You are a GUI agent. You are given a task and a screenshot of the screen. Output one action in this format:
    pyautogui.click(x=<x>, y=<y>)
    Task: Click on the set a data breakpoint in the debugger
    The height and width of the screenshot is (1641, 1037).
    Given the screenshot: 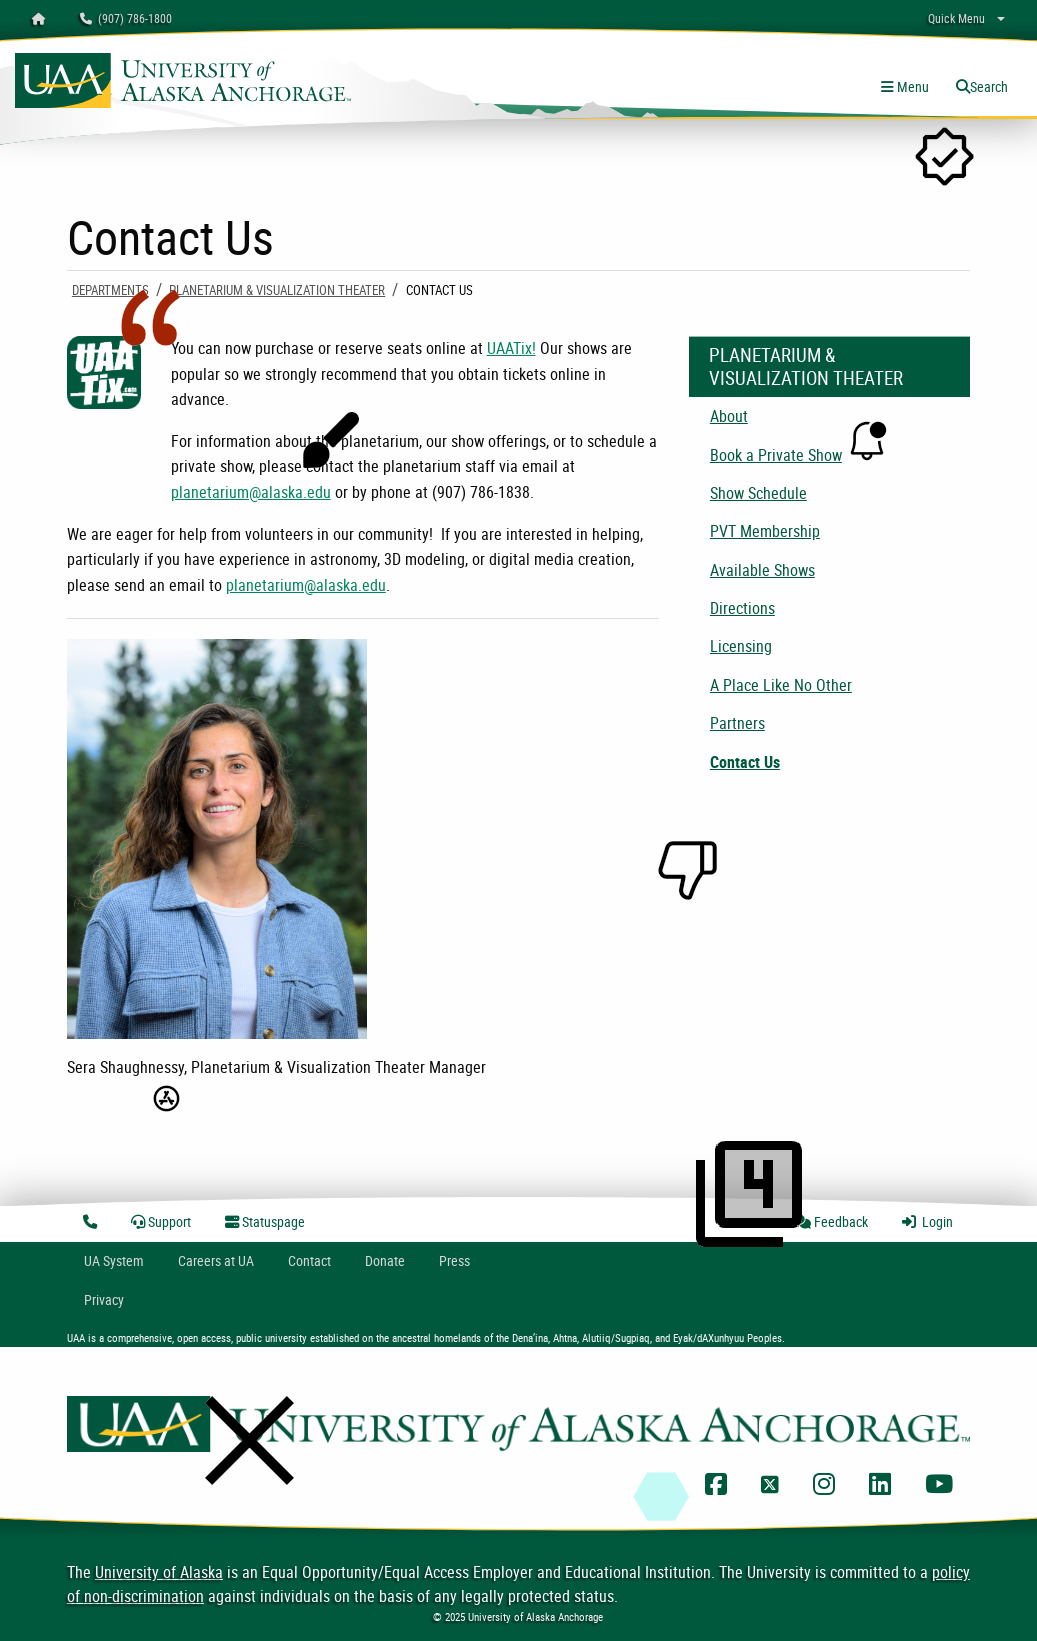 What is the action you would take?
    pyautogui.click(x=663, y=1496)
    